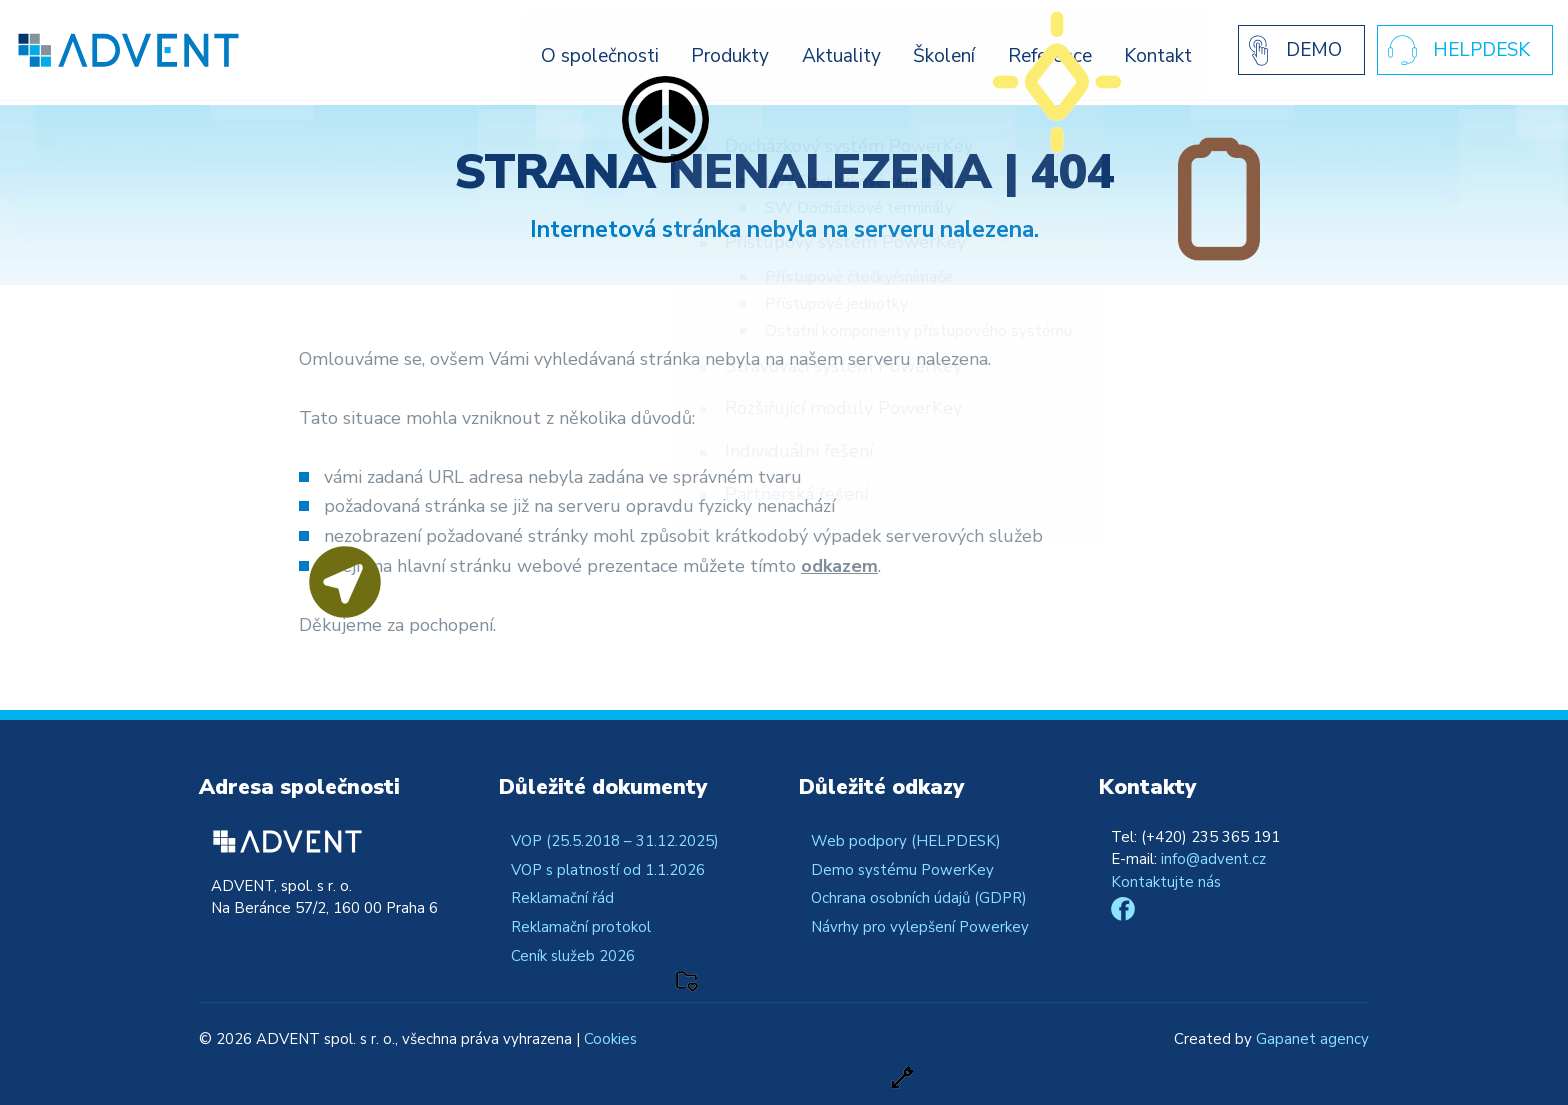 The height and width of the screenshot is (1105, 1568). I want to click on indicates a peaceful or non-violent mode, so click(665, 119).